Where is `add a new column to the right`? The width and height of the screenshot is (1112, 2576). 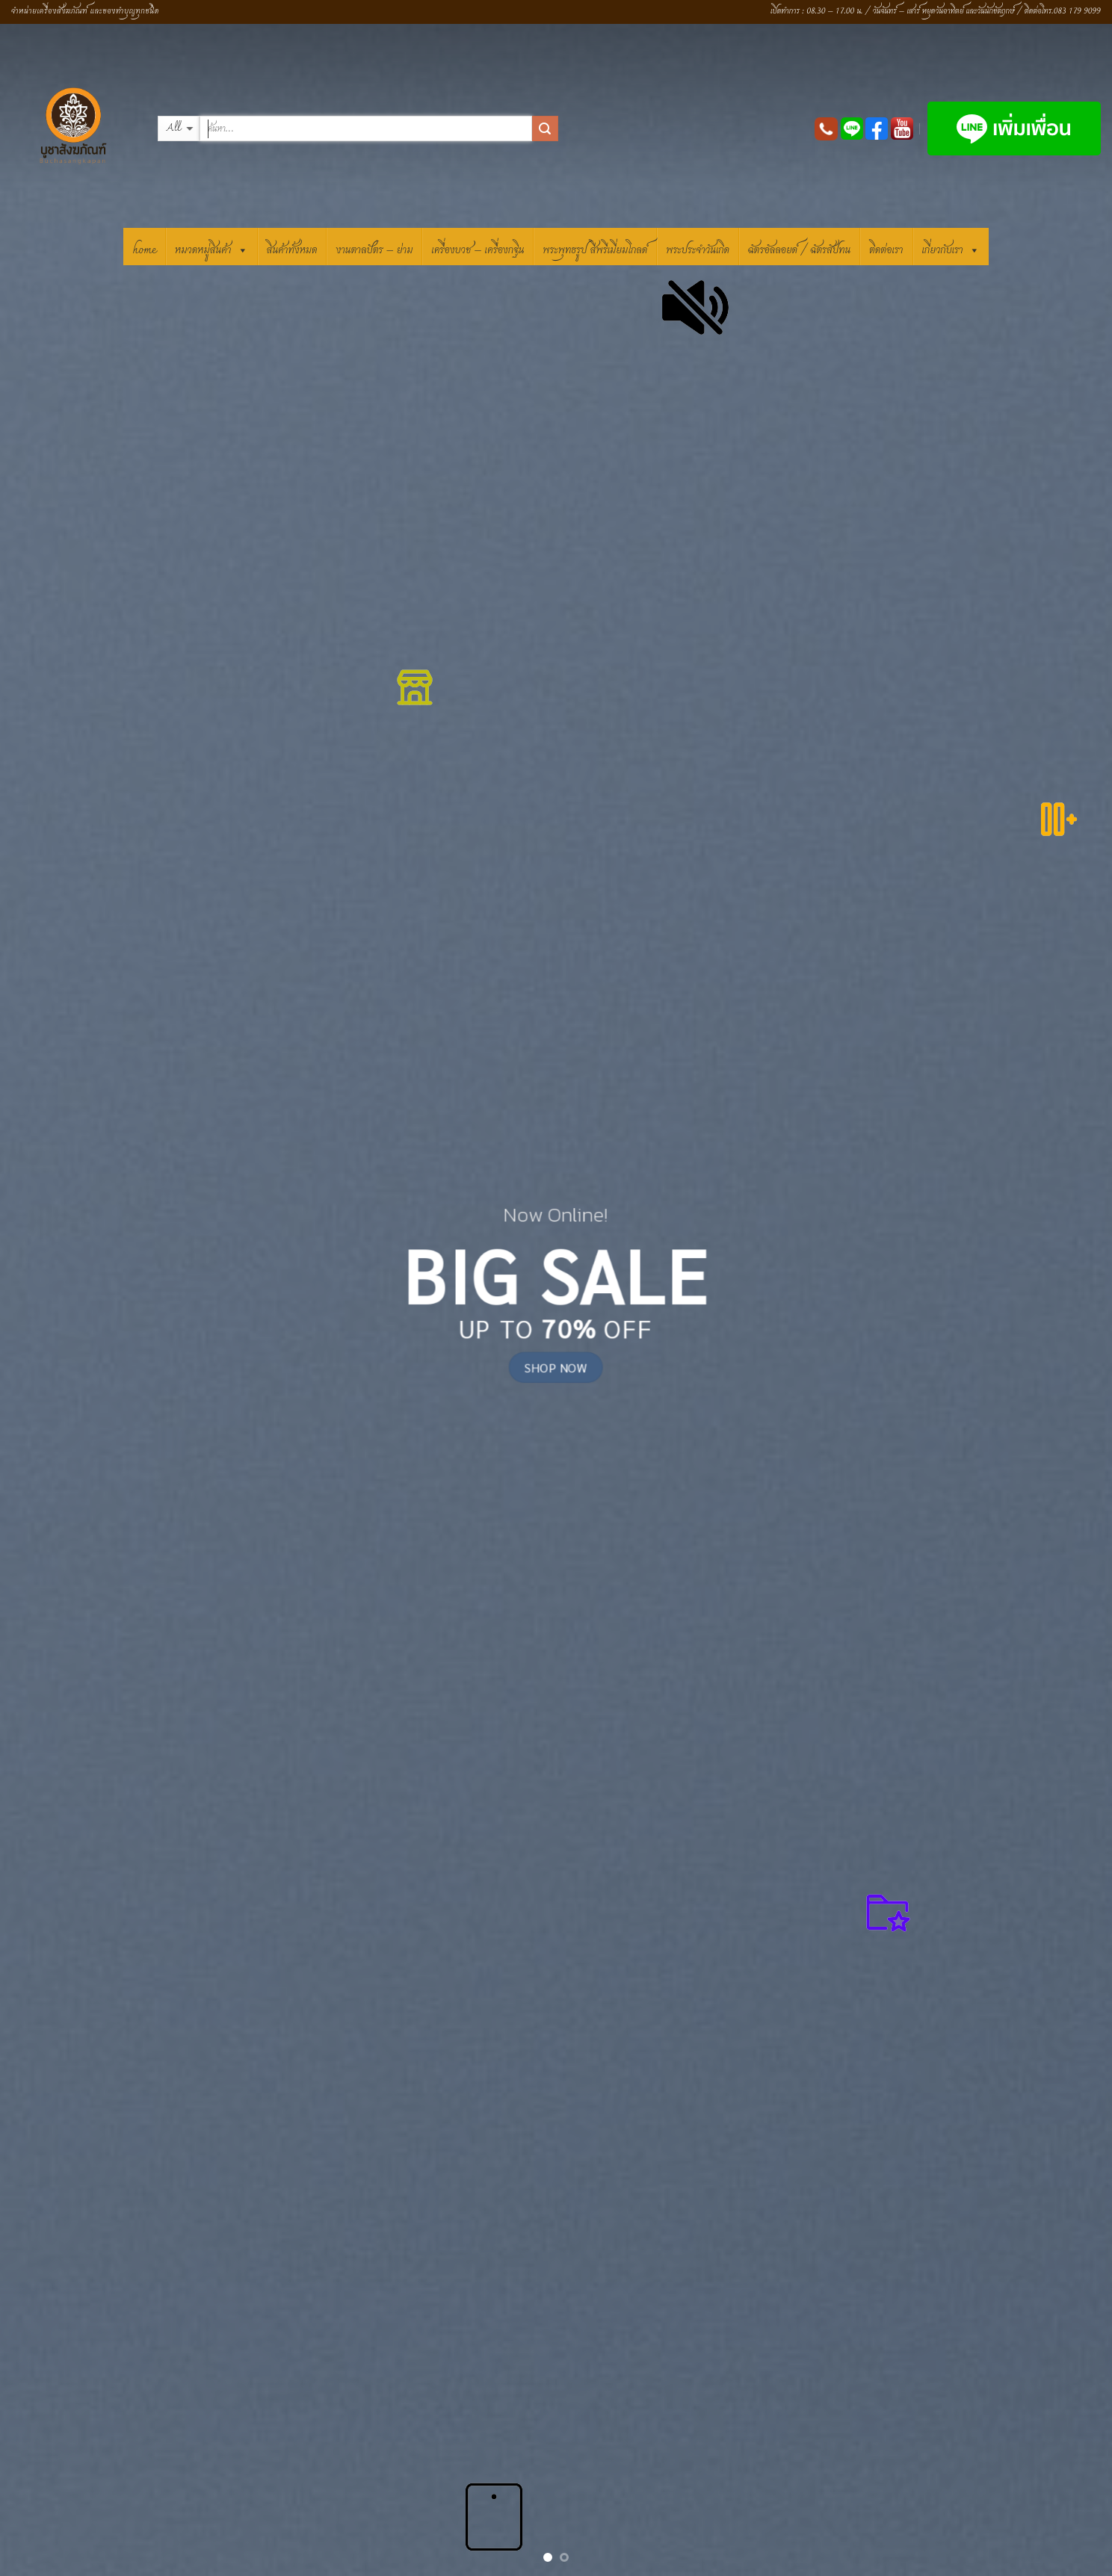
add a new column to the right is located at coordinates (1056, 819).